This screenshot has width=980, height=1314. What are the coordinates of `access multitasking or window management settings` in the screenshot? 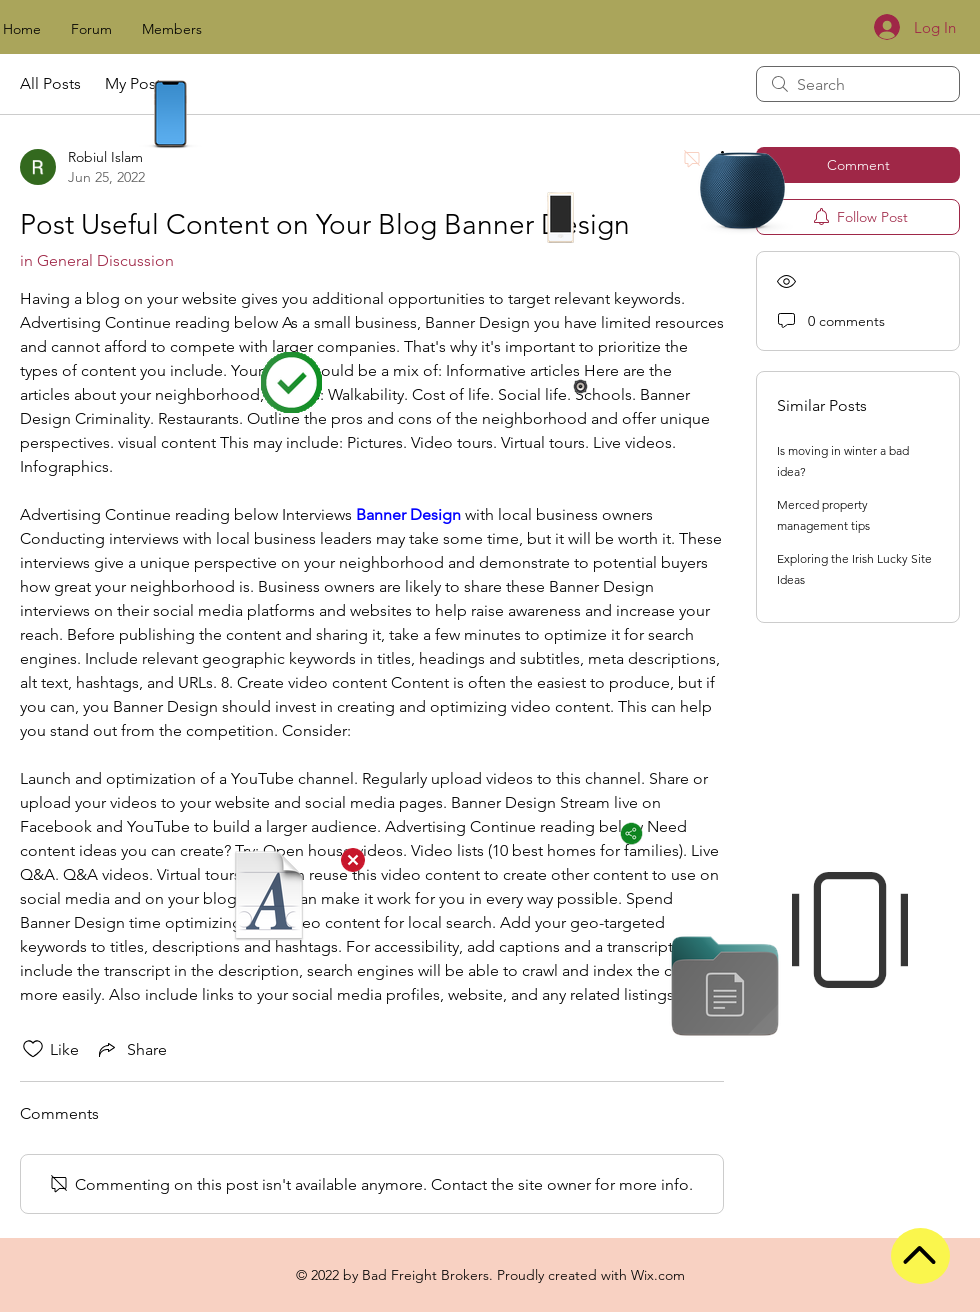 It's located at (850, 930).